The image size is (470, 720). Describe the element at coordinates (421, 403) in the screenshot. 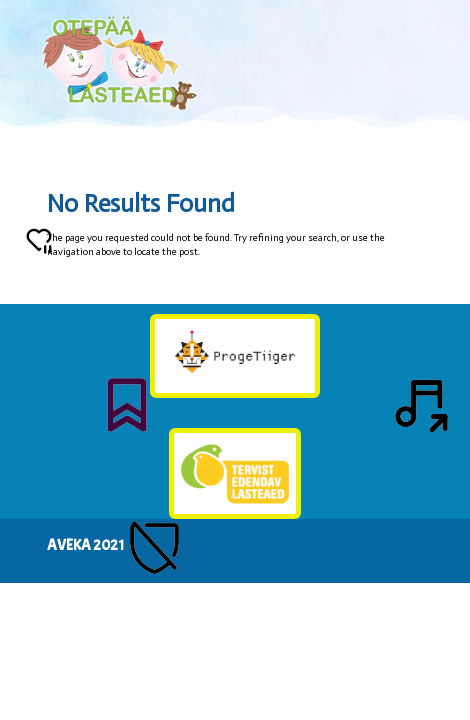

I see `share a song or audio file` at that location.